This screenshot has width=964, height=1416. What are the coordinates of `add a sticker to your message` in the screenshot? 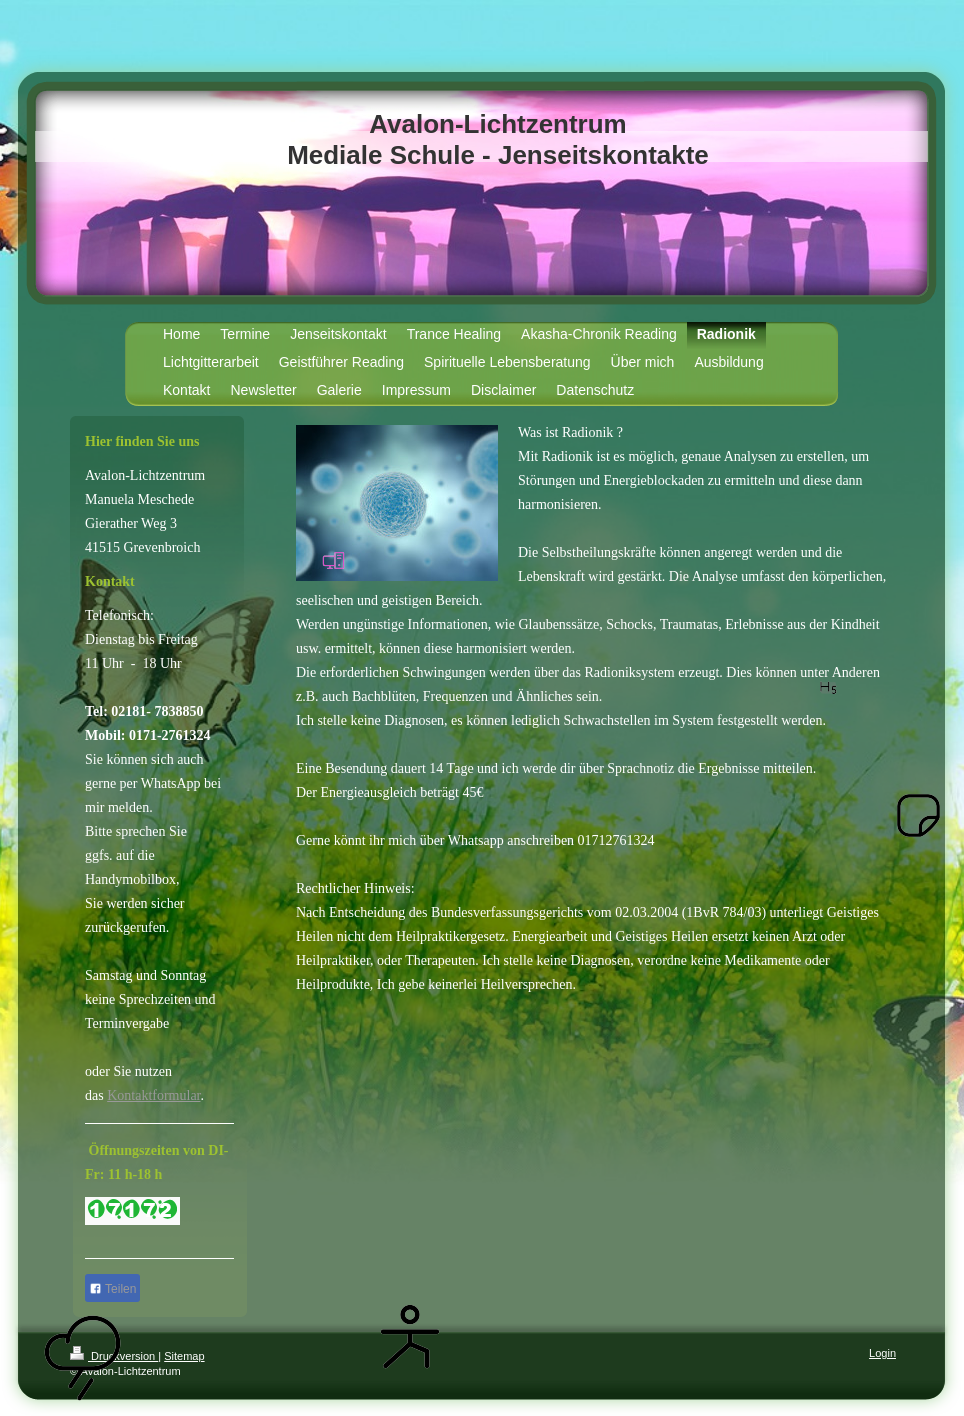 It's located at (918, 815).